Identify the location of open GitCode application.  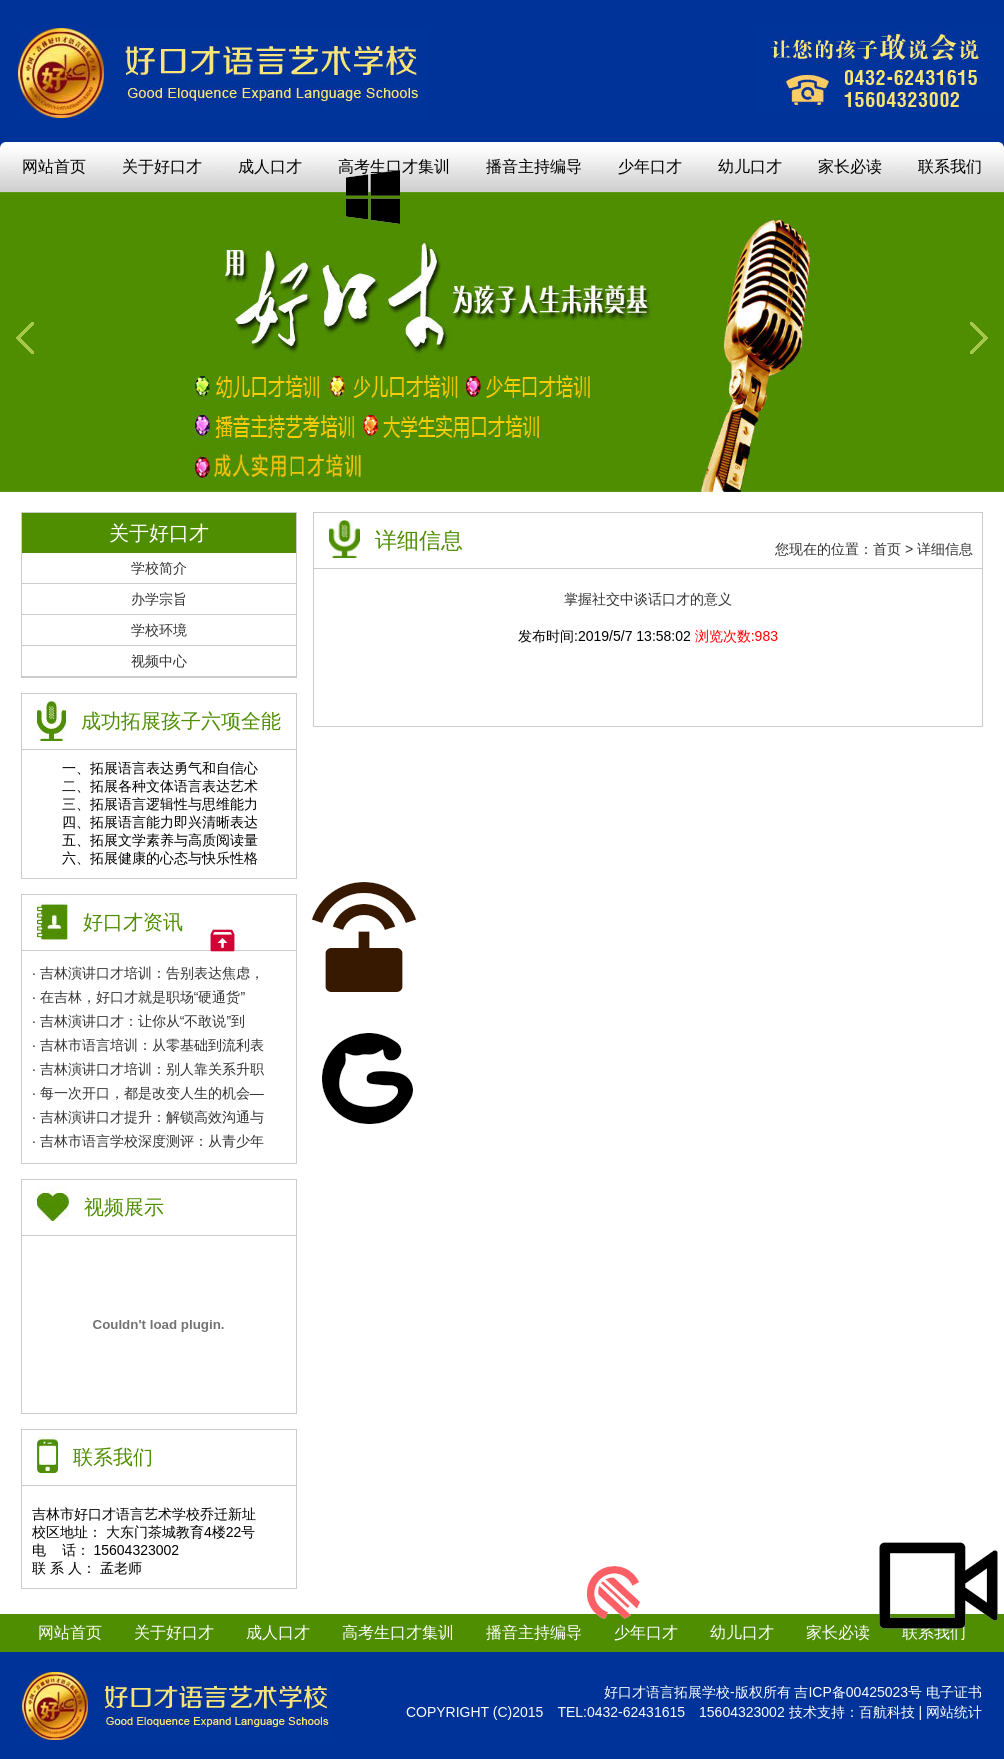
(367, 1078).